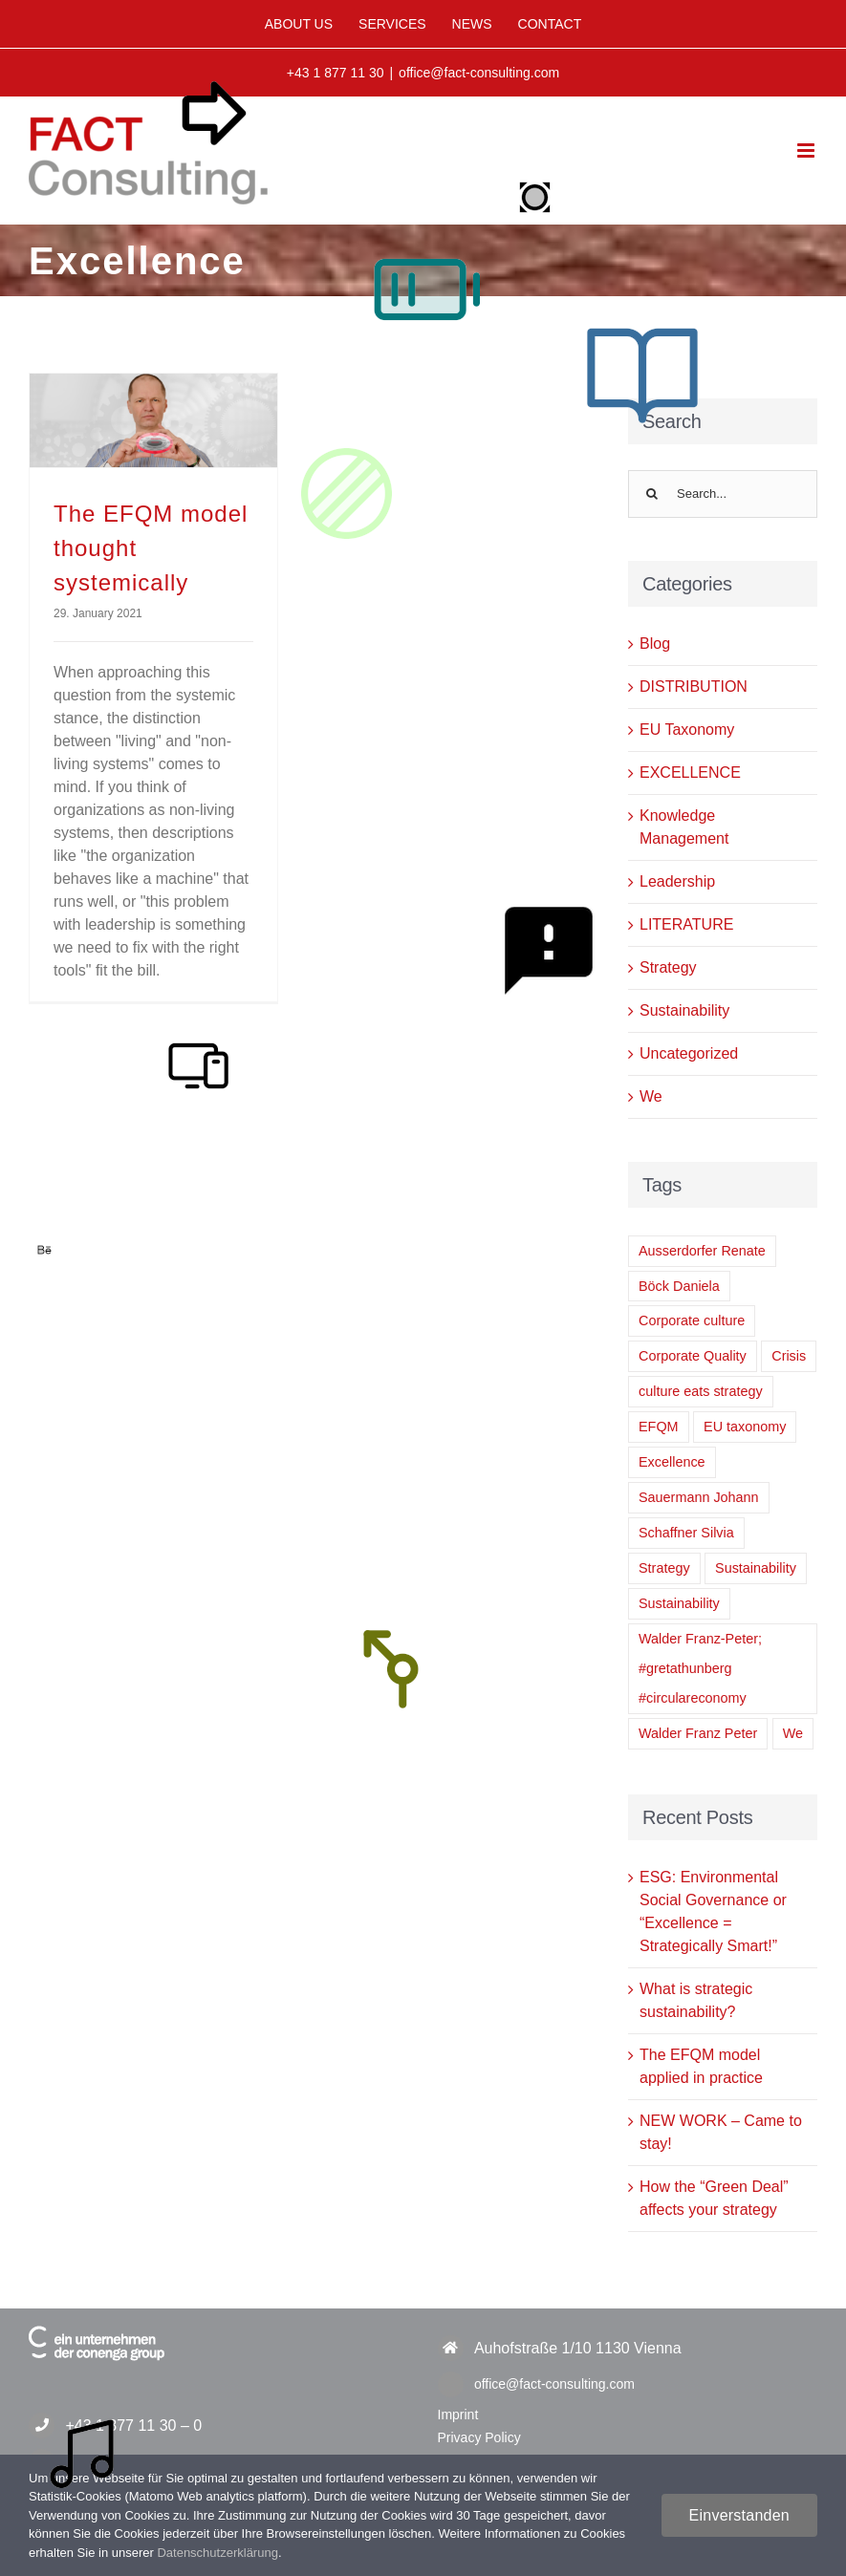 The height and width of the screenshot is (2576, 846). What do you see at coordinates (425, 290) in the screenshot?
I see `indicates medium battery level` at bounding box center [425, 290].